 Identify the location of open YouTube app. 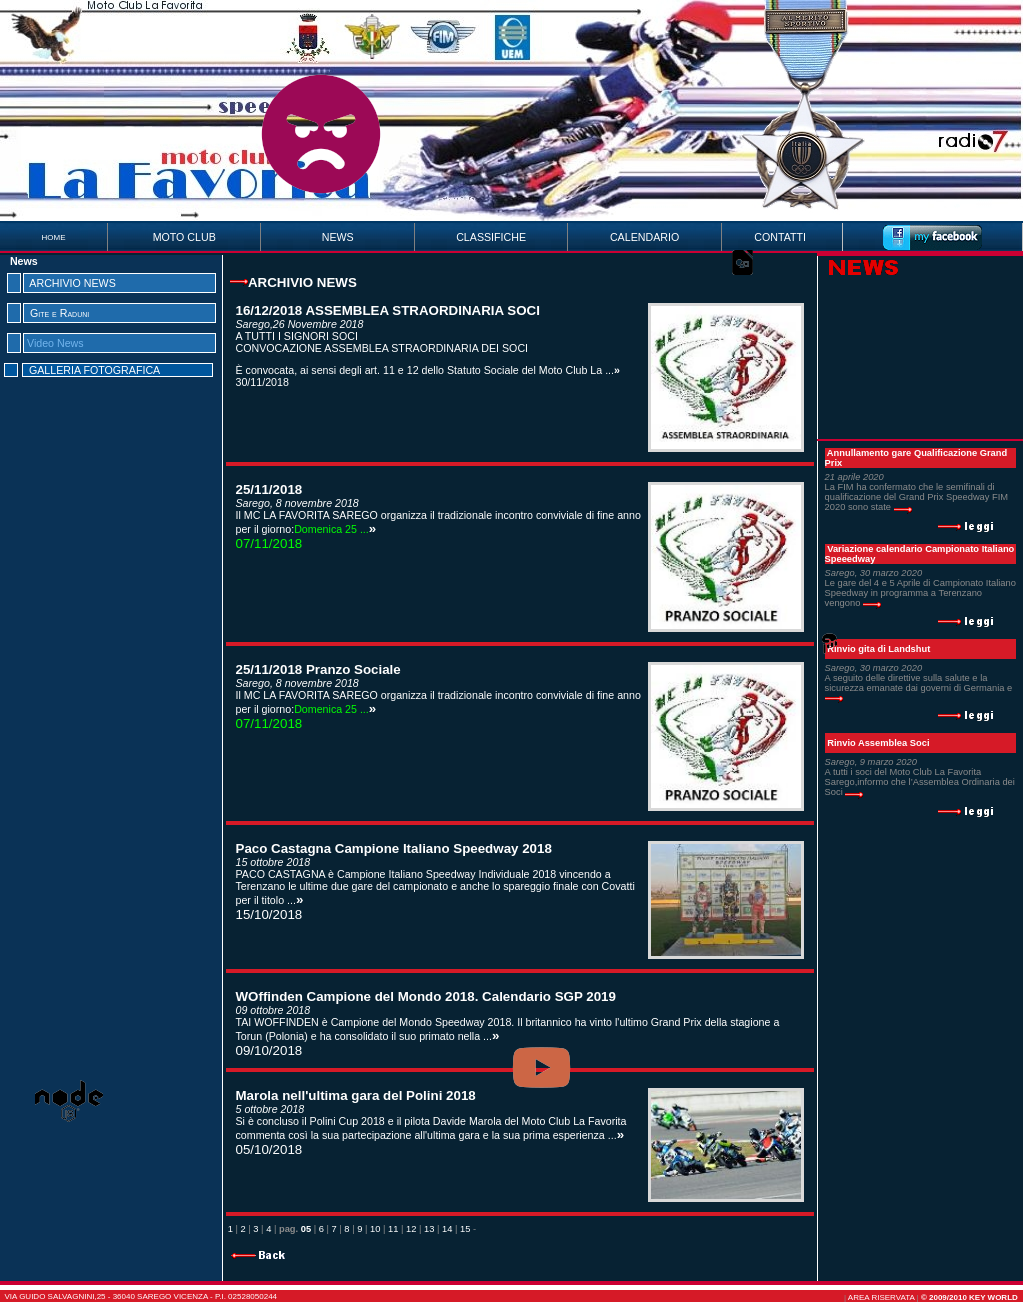
(541, 1067).